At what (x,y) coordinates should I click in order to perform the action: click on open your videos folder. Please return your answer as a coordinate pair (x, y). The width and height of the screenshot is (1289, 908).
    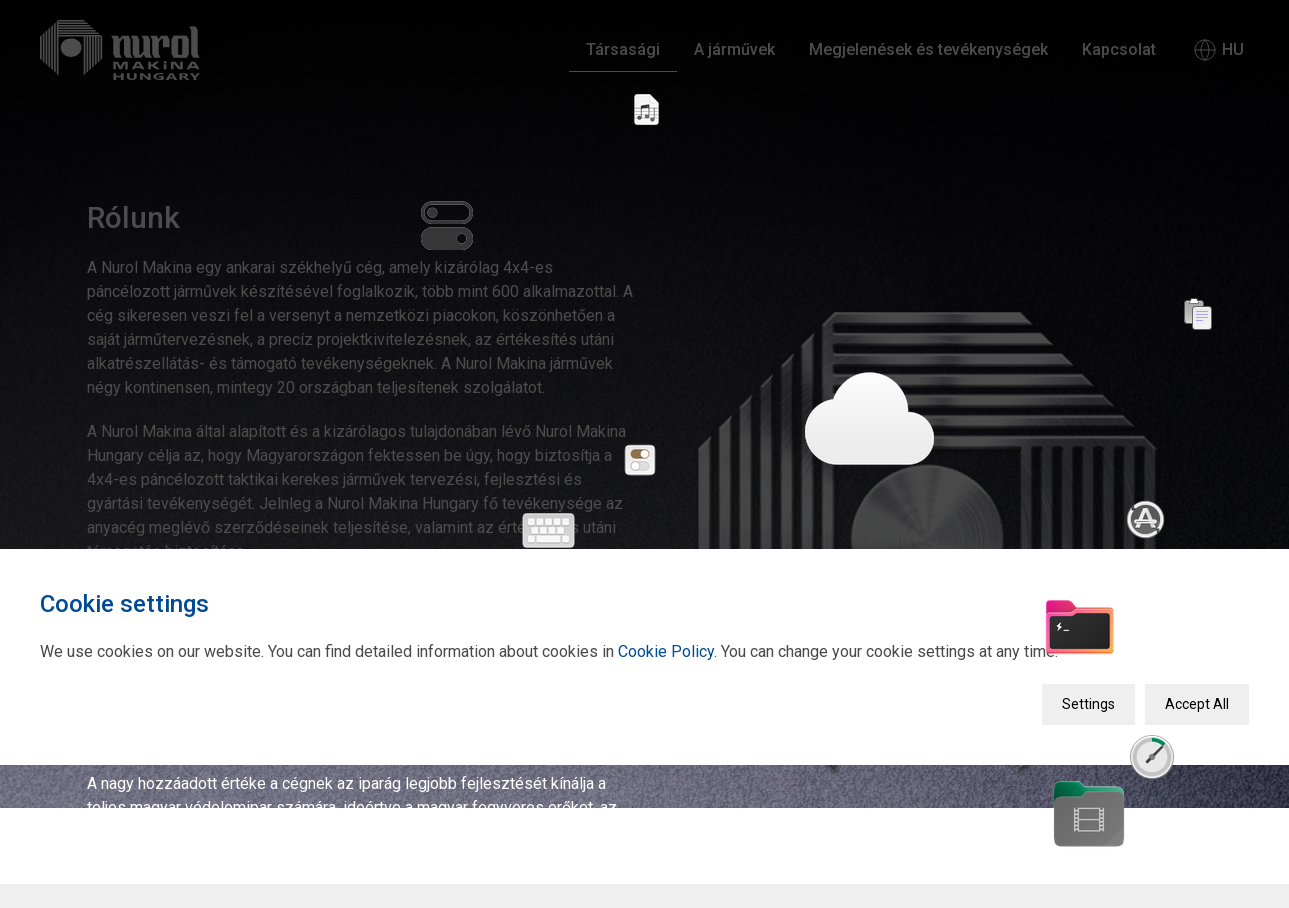
    Looking at the image, I should click on (1089, 814).